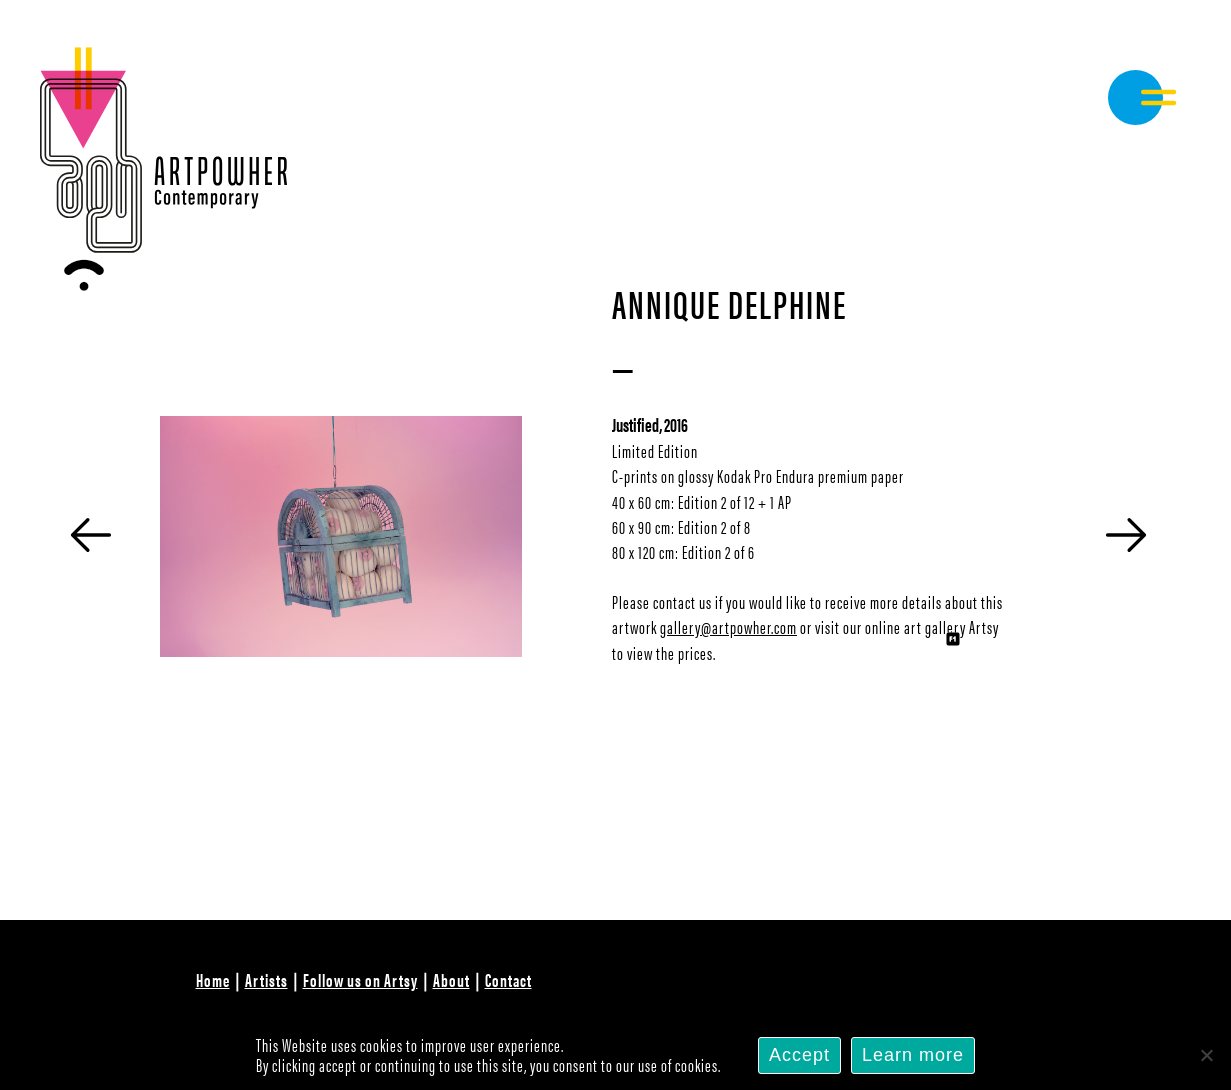 The width and height of the screenshot is (1231, 1090). What do you see at coordinates (953, 639) in the screenshot?
I see `access F1 help or documentation` at bounding box center [953, 639].